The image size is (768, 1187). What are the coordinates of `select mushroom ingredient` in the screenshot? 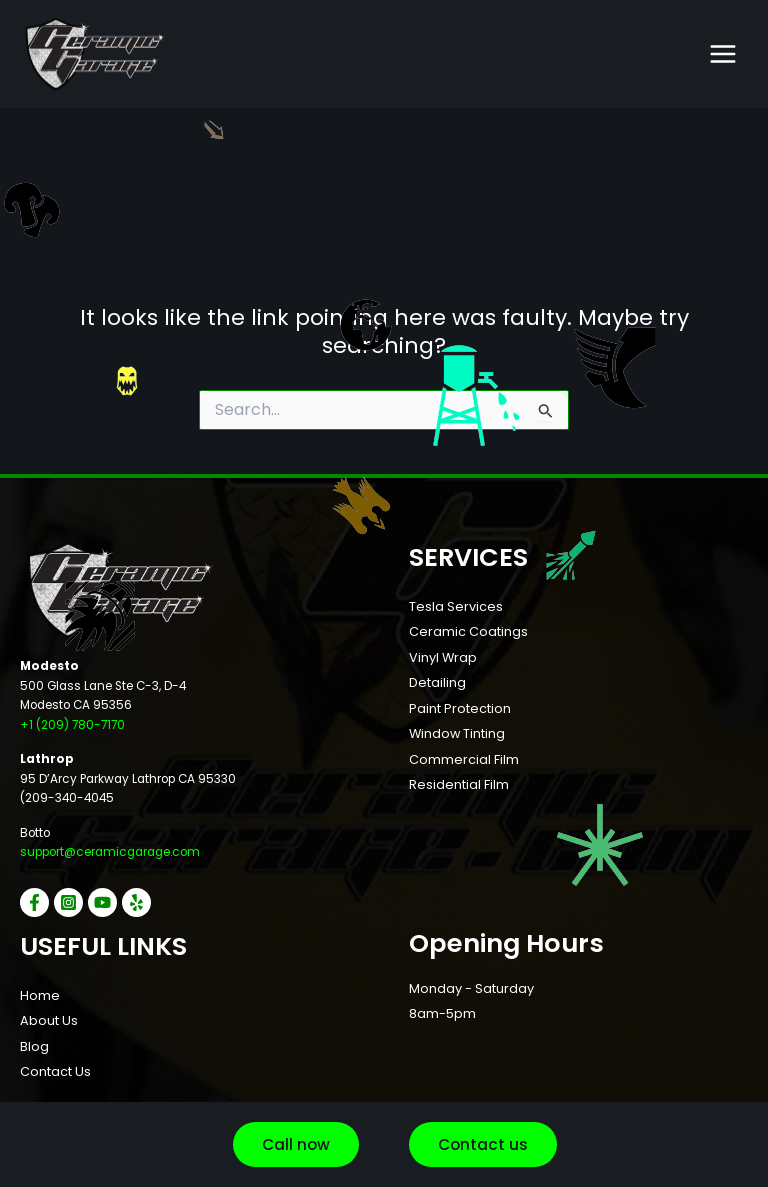 It's located at (32, 210).